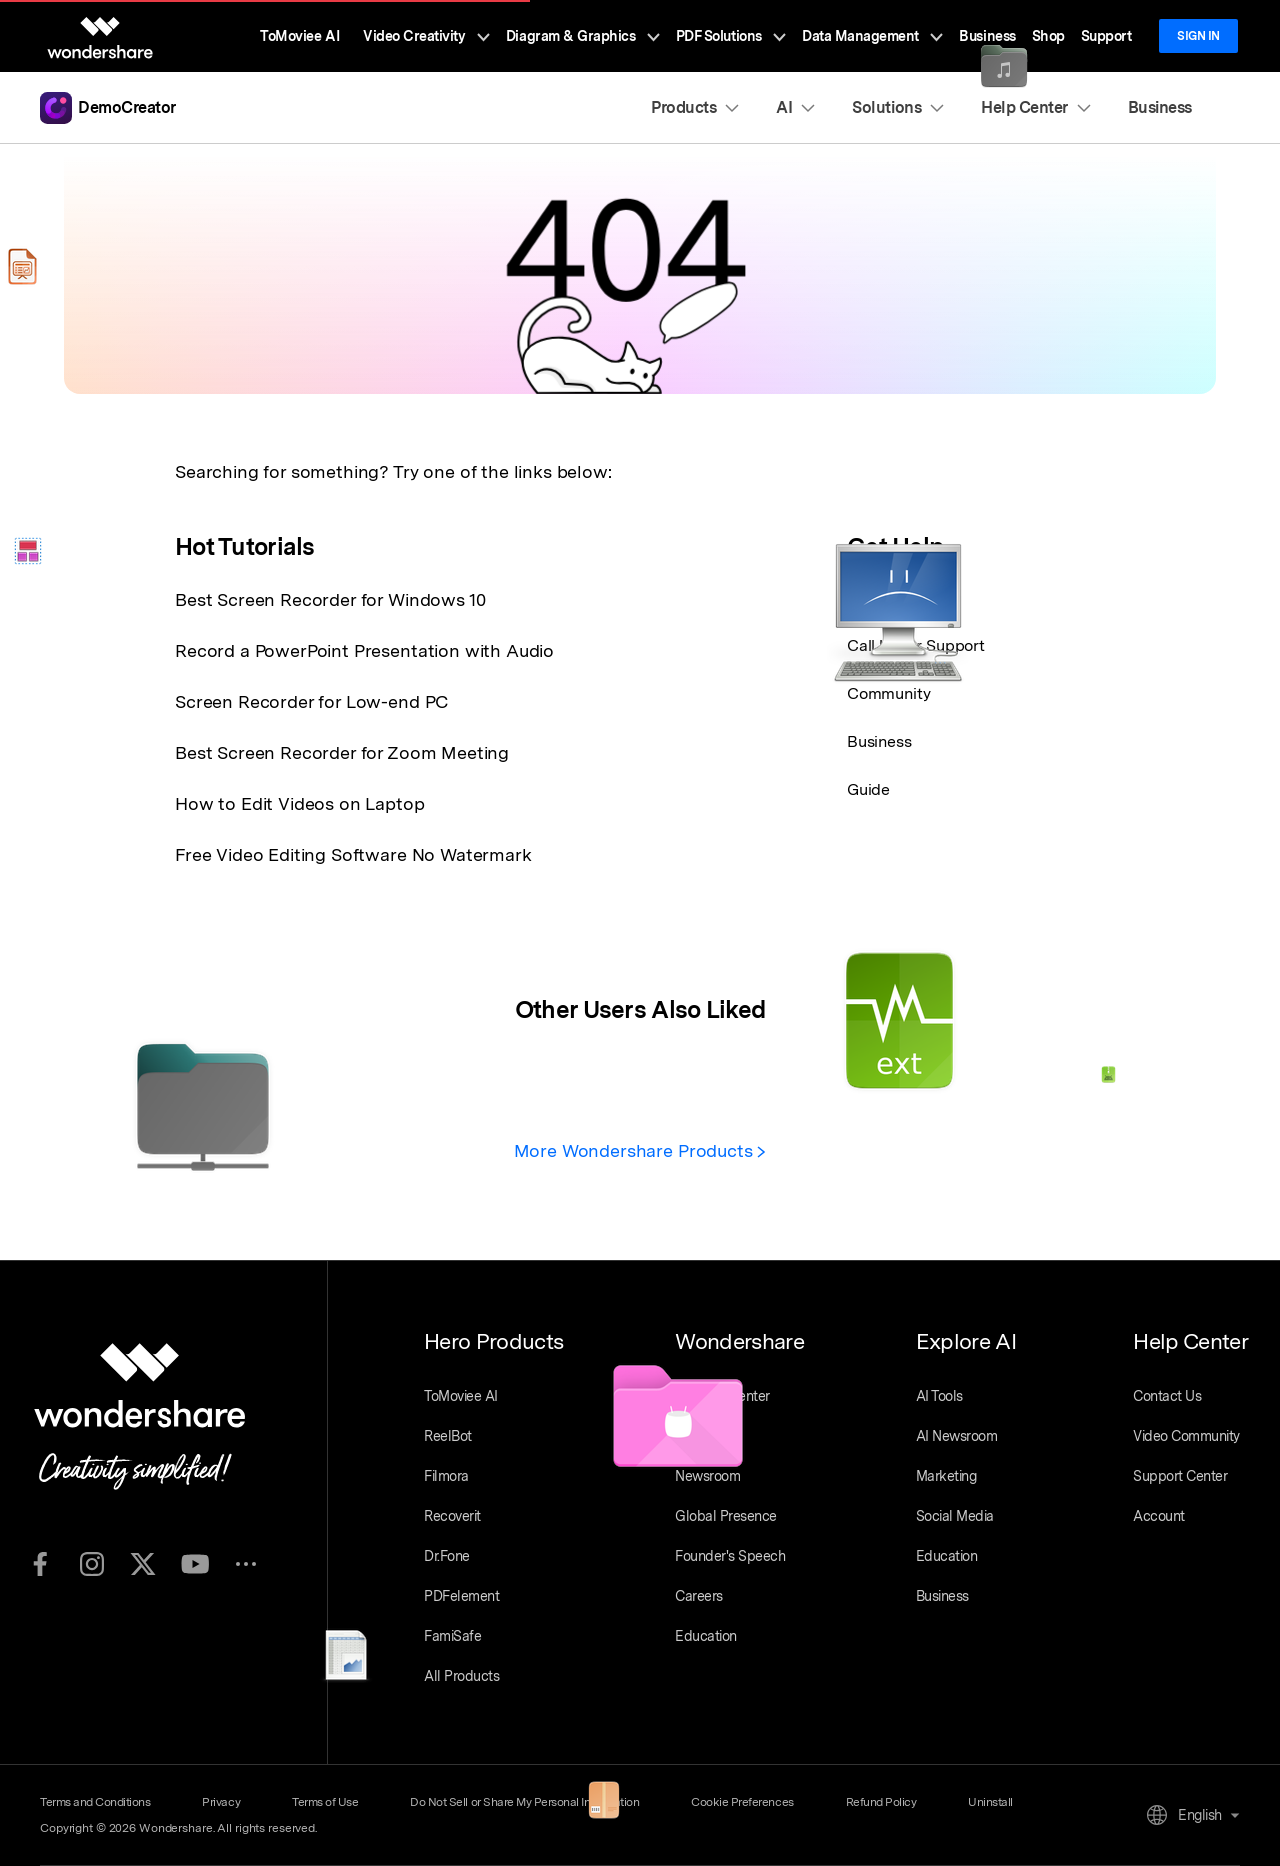  What do you see at coordinates (899, 1020) in the screenshot?
I see `virtualbox extension pack file` at bounding box center [899, 1020].